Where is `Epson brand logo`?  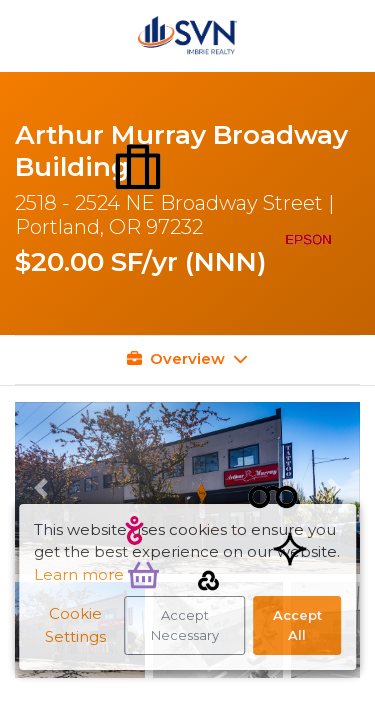 Epson brand logo is located at coordinates (308, 239).